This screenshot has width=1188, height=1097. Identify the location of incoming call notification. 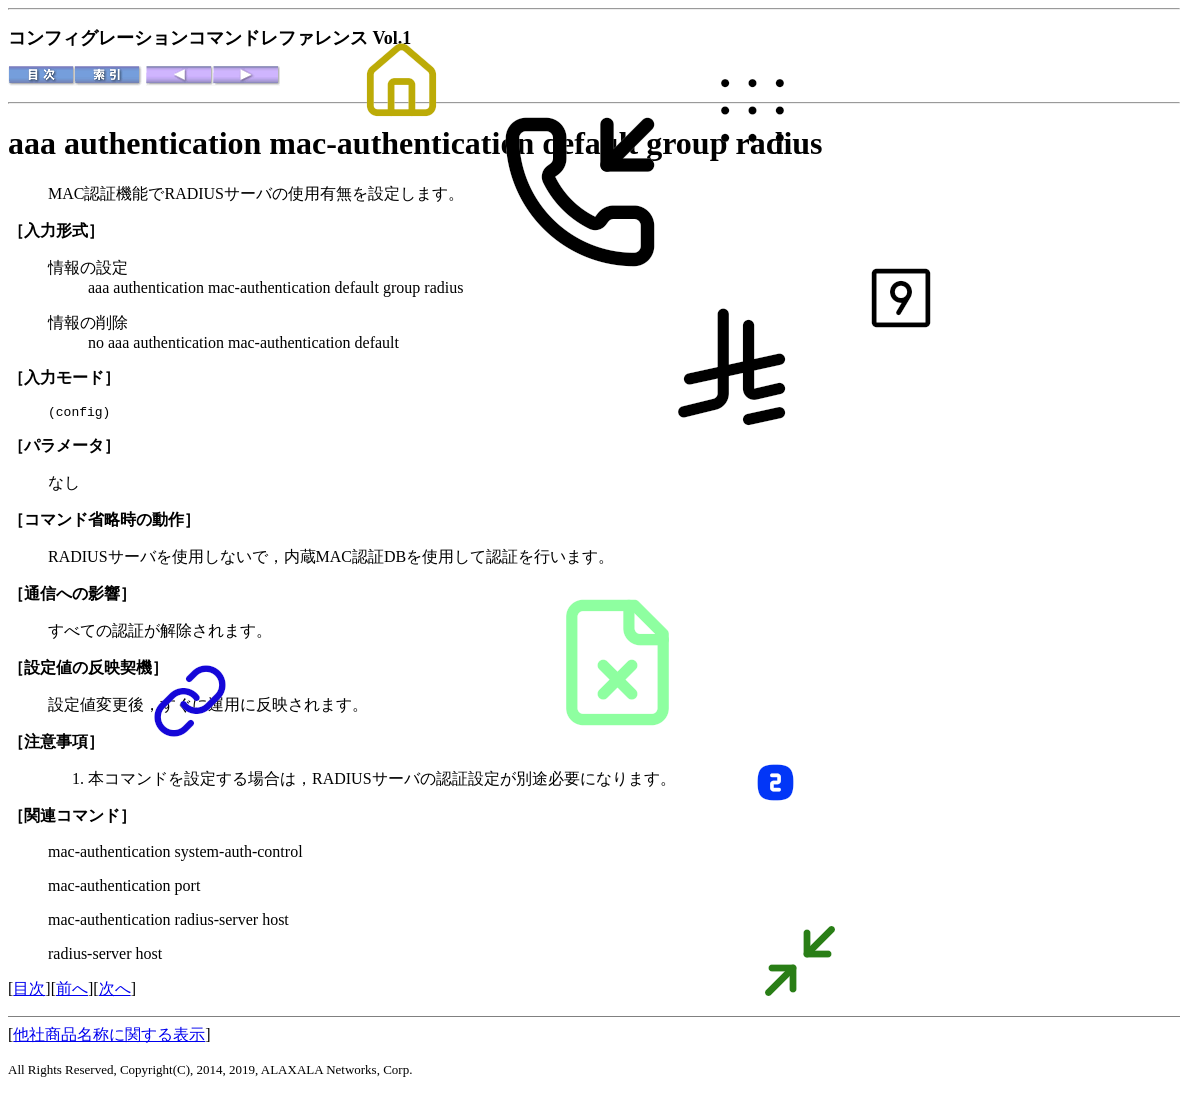
(580, 192).